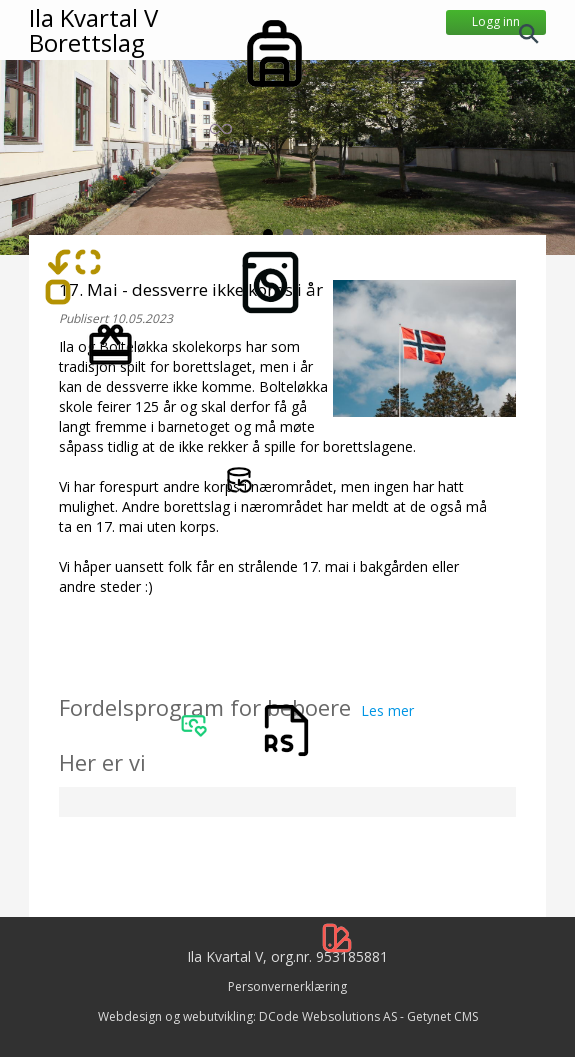 The height and width of the screenshot is (1057, 575). I want to click on view gift card balance, so click(110, 345).